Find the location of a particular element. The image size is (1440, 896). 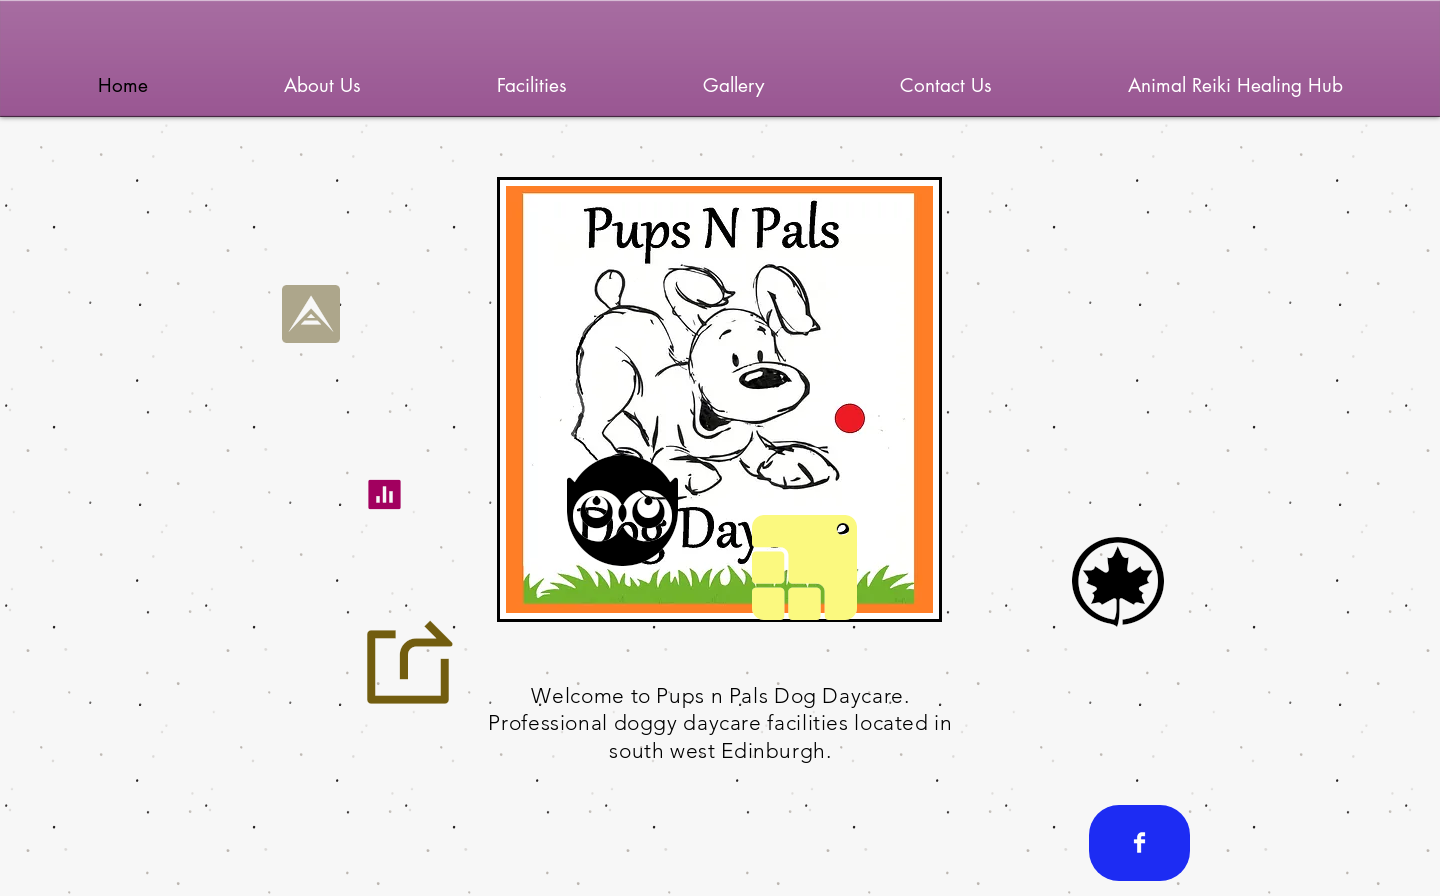

LVGL graphics library logo is located at coordinates (804, 567).